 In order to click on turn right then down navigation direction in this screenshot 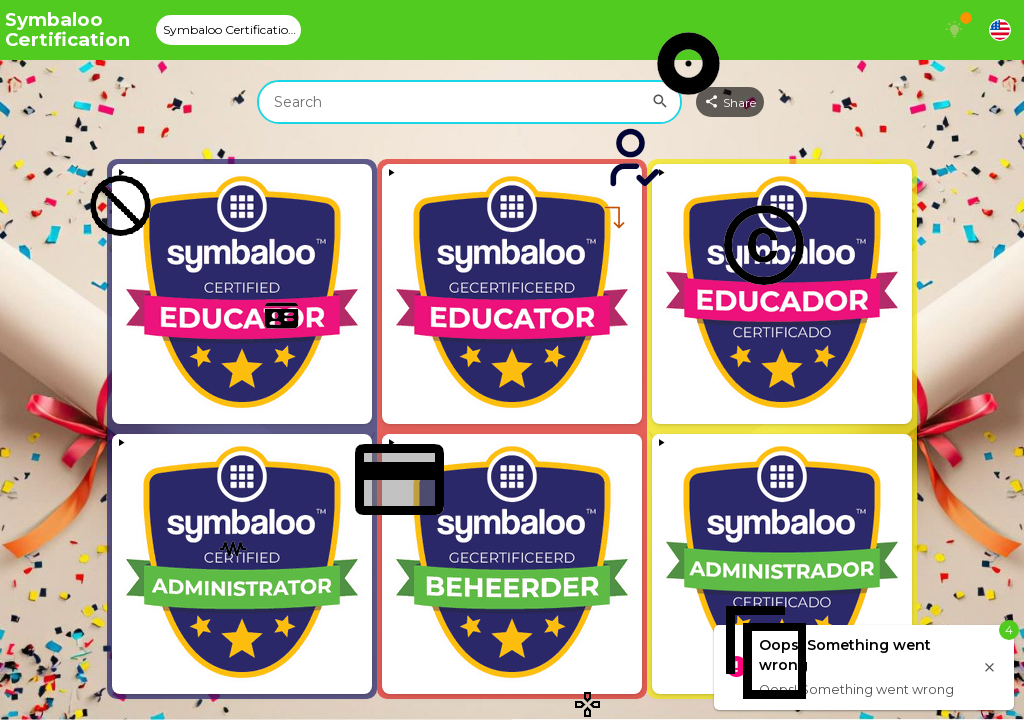, I will do `click(614, 217)`.